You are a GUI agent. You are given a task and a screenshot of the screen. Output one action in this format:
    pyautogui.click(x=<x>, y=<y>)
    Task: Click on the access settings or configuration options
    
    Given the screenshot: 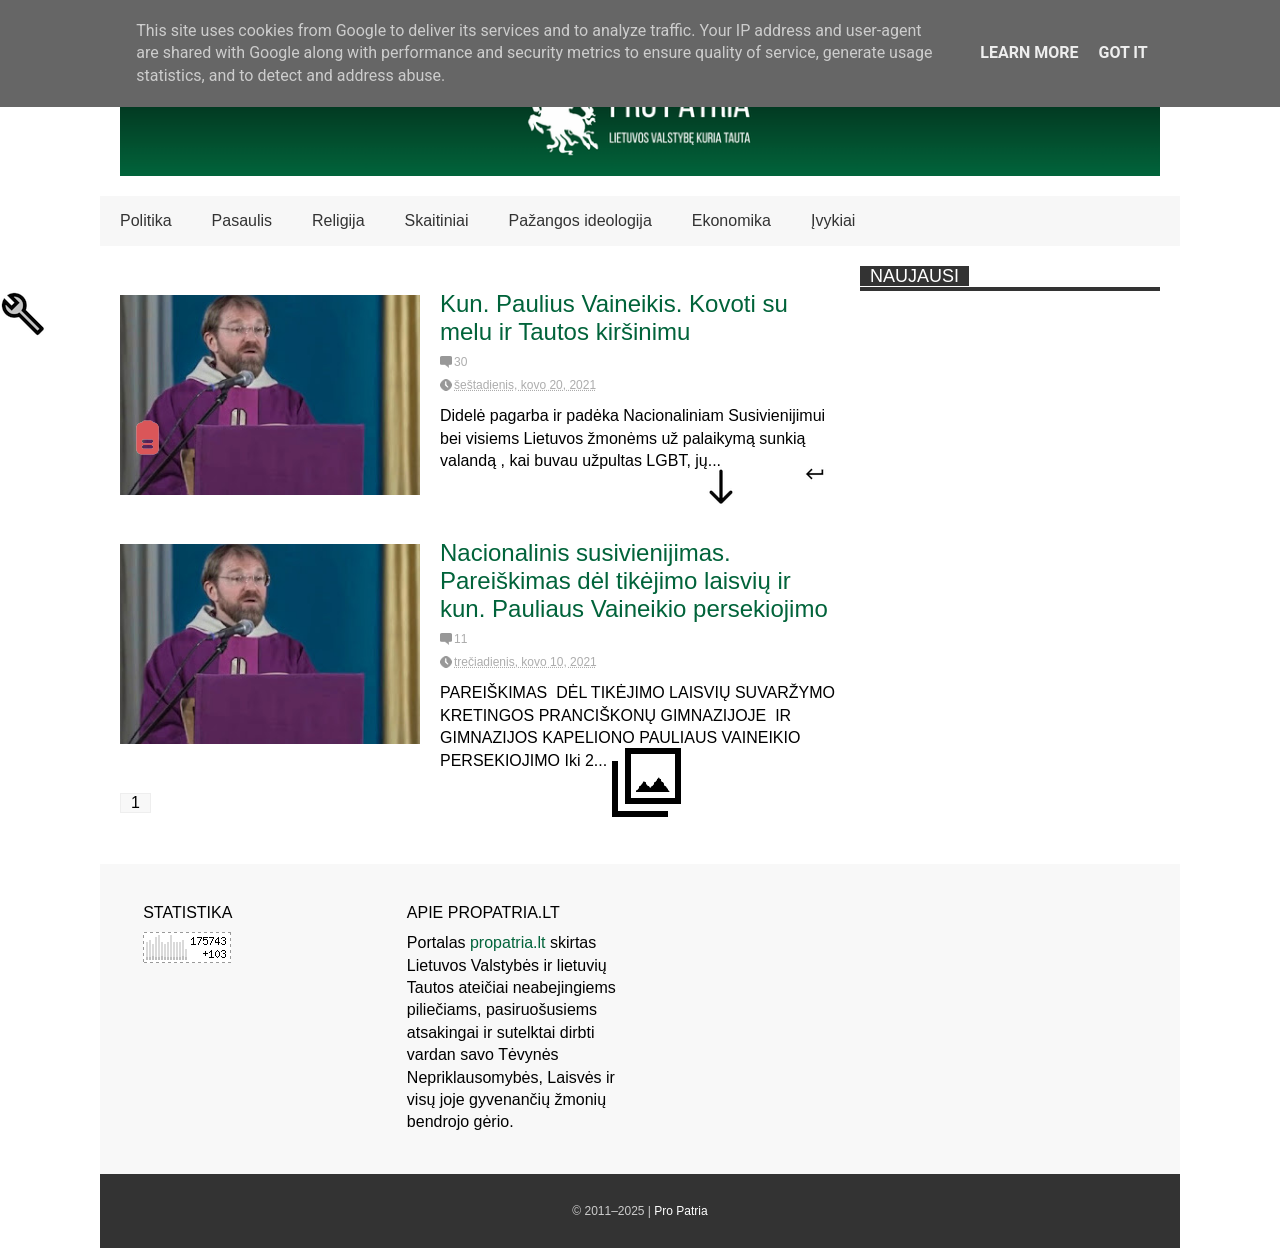 What is the action you would take?
    pyautogui.click(x=23, y=314)
    